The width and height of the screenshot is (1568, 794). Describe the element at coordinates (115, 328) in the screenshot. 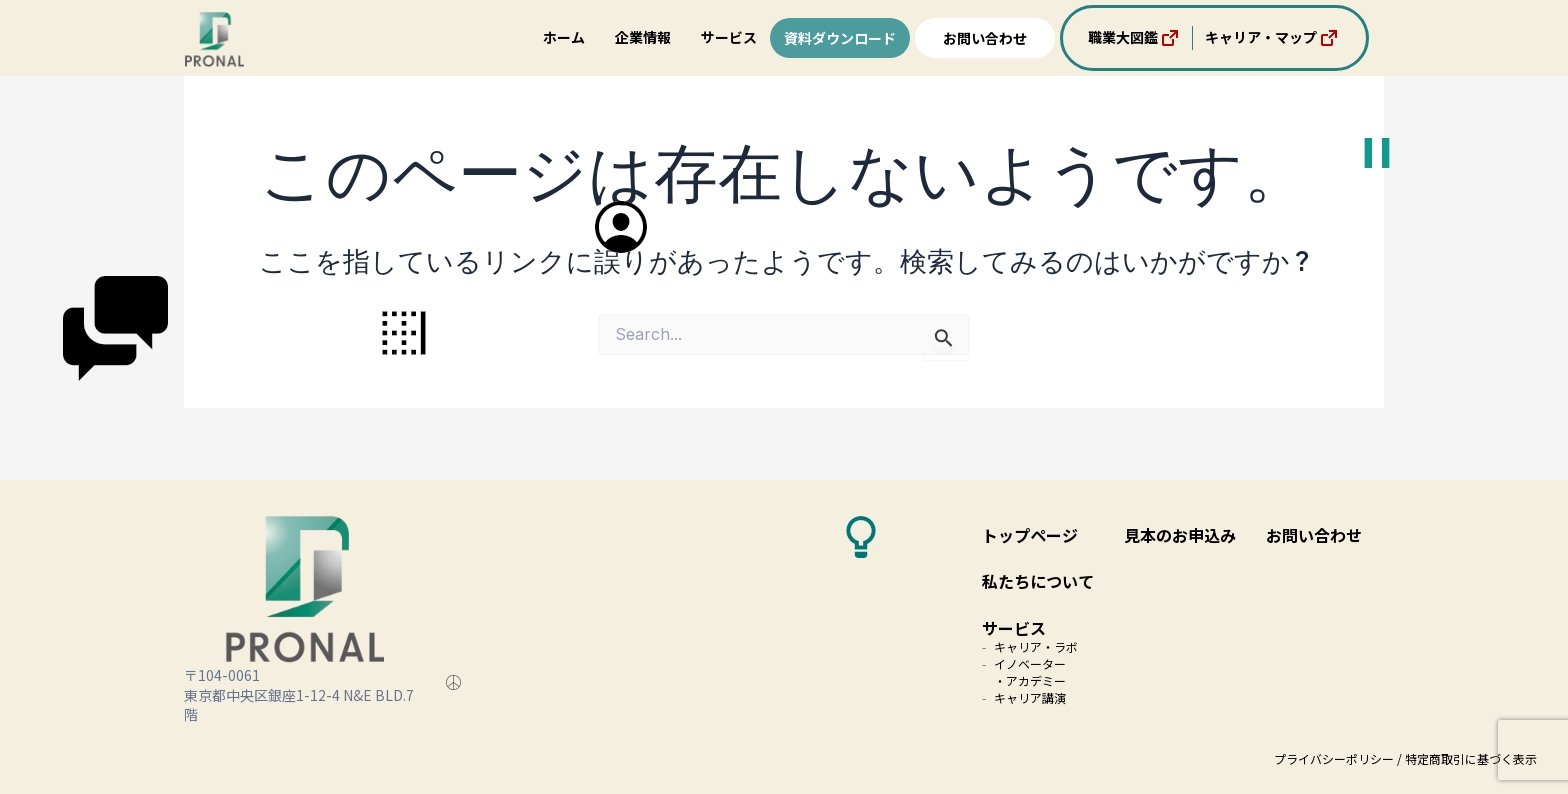

I see `open conversations or messages` at that location.